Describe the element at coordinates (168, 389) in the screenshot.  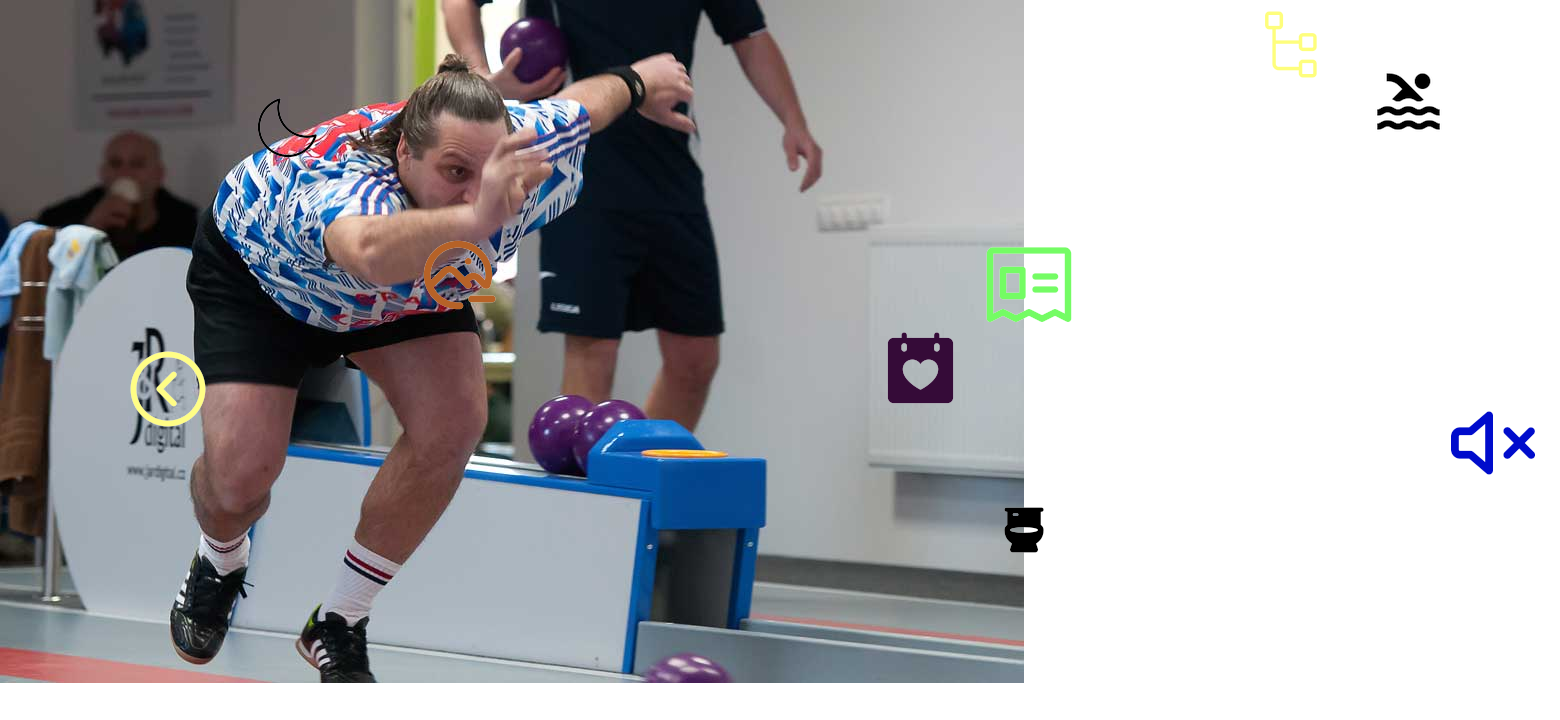
I see `go back to previous screen` at that location.